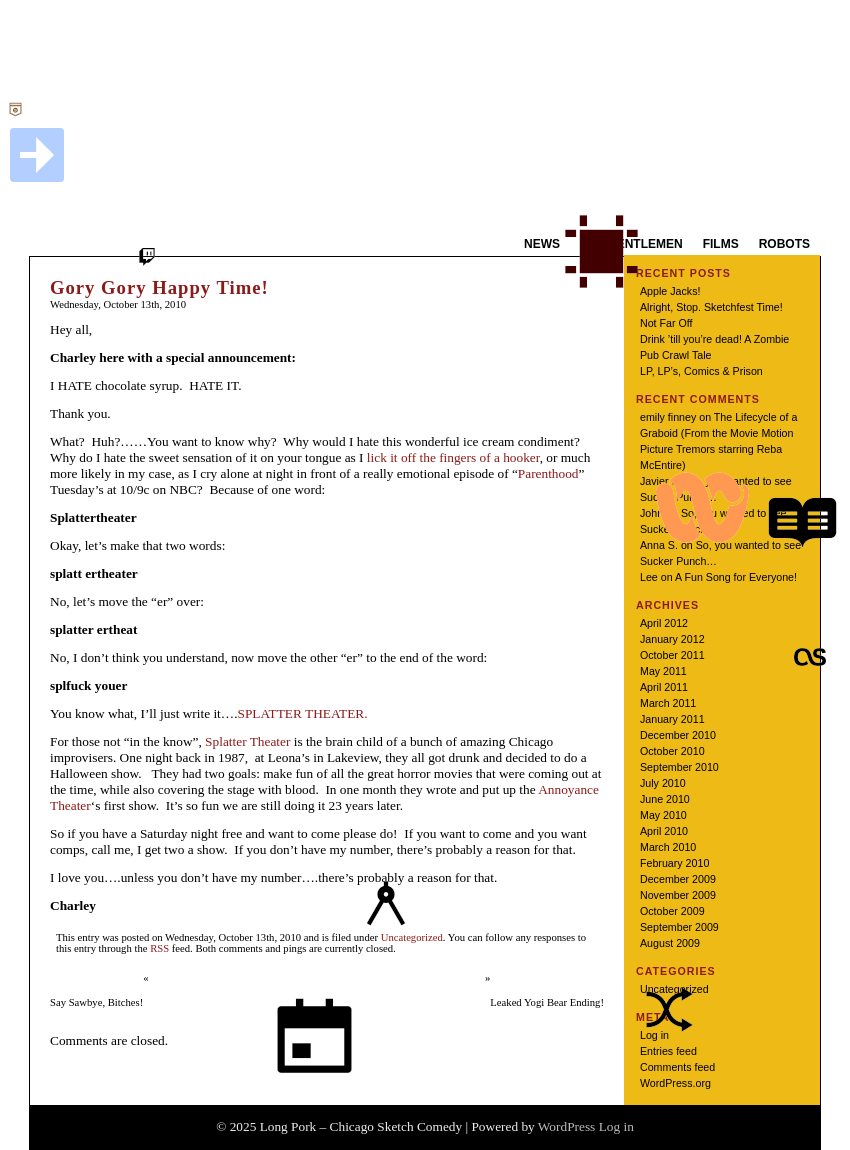  I want to click on select or edit an artboard, so click(601, 251).